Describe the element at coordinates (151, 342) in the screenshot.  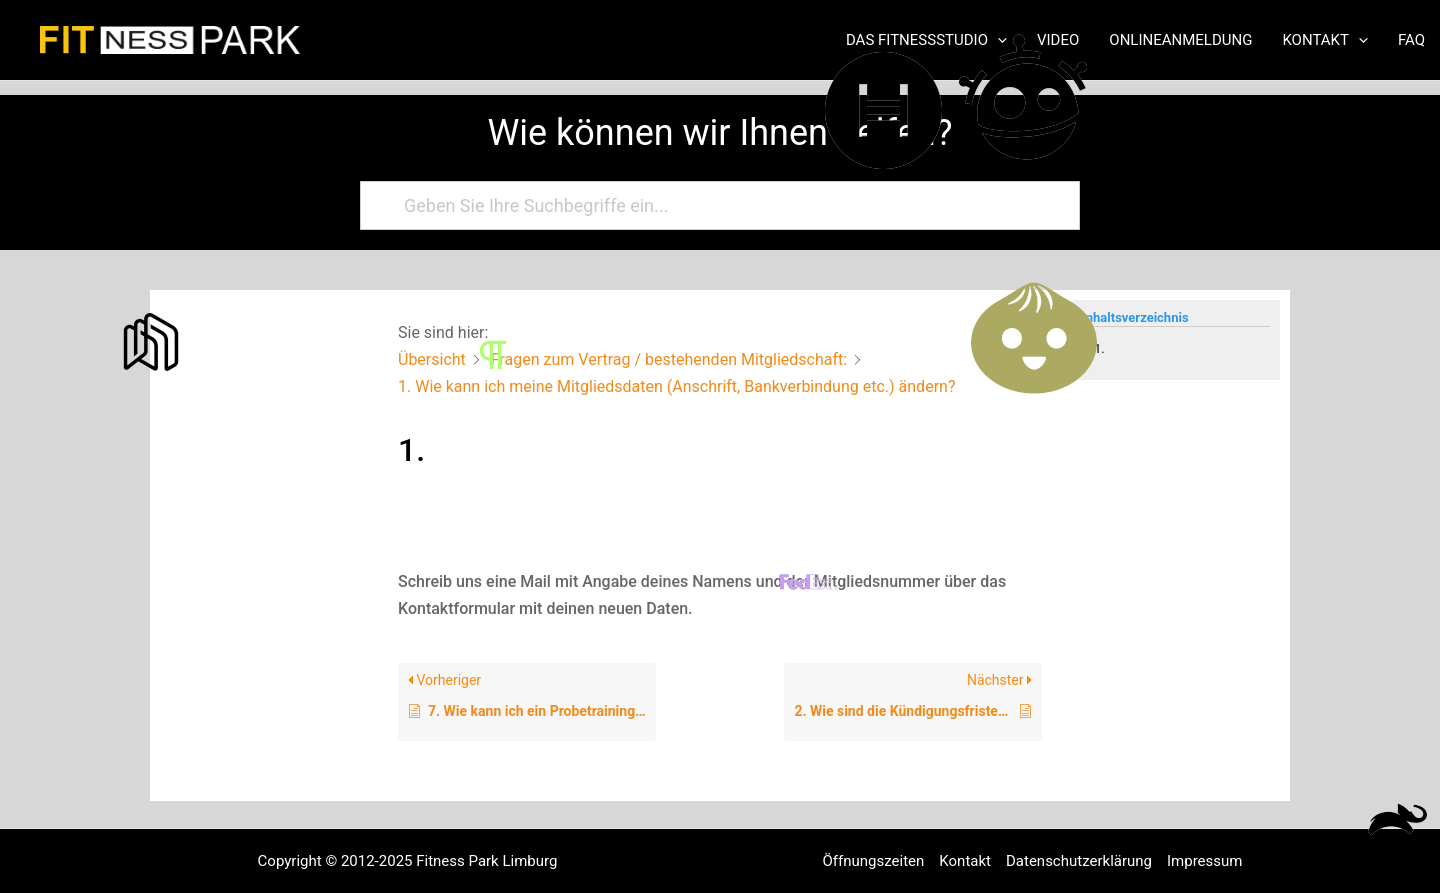
I see `nhost backend-as-a-service platform logo` at that location.